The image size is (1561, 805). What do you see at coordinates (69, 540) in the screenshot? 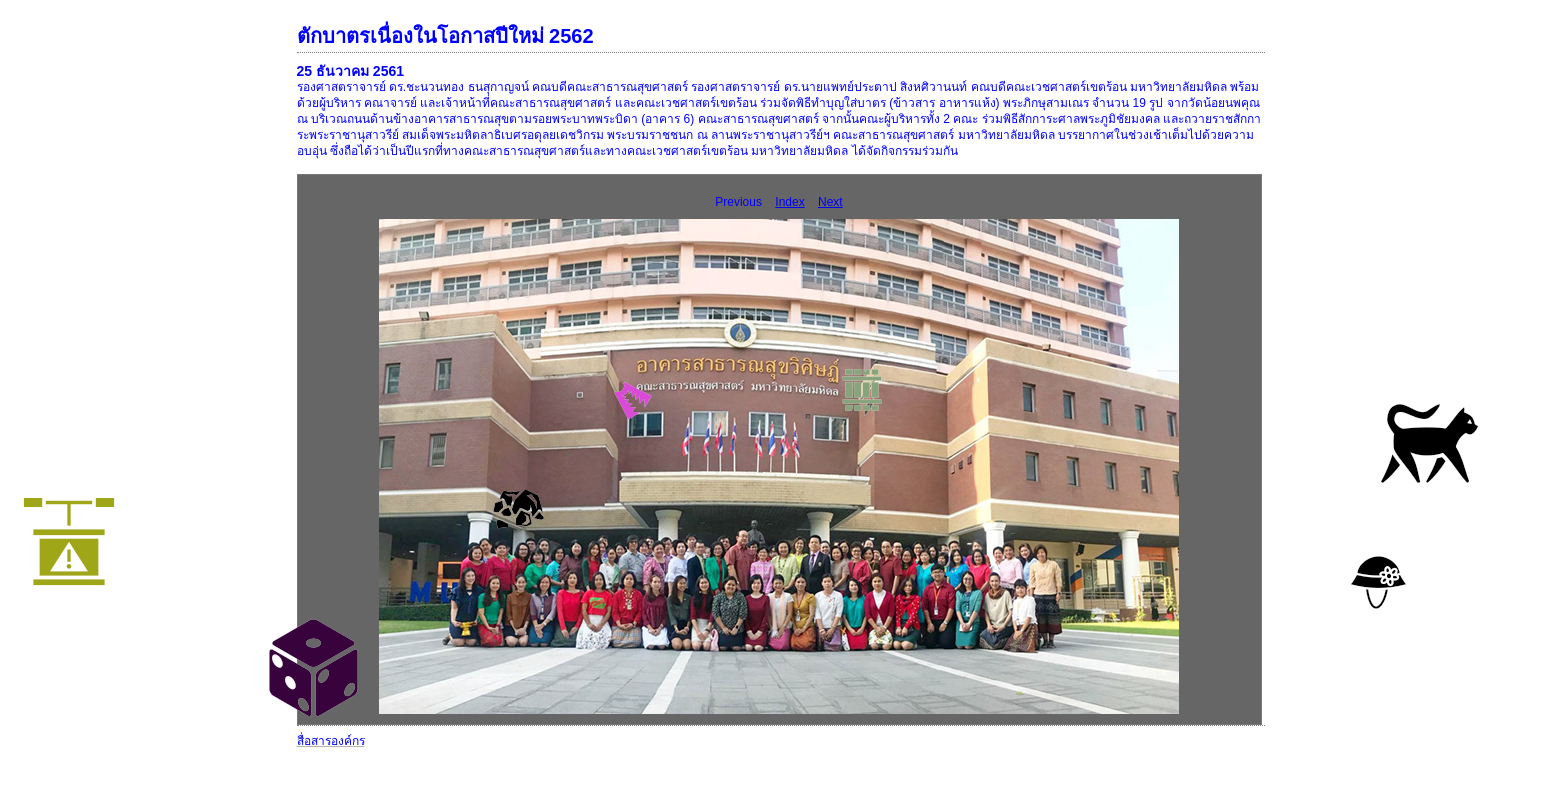
I see `trigger an explosive or demolition action in-game` at bounding box center [69, 540].